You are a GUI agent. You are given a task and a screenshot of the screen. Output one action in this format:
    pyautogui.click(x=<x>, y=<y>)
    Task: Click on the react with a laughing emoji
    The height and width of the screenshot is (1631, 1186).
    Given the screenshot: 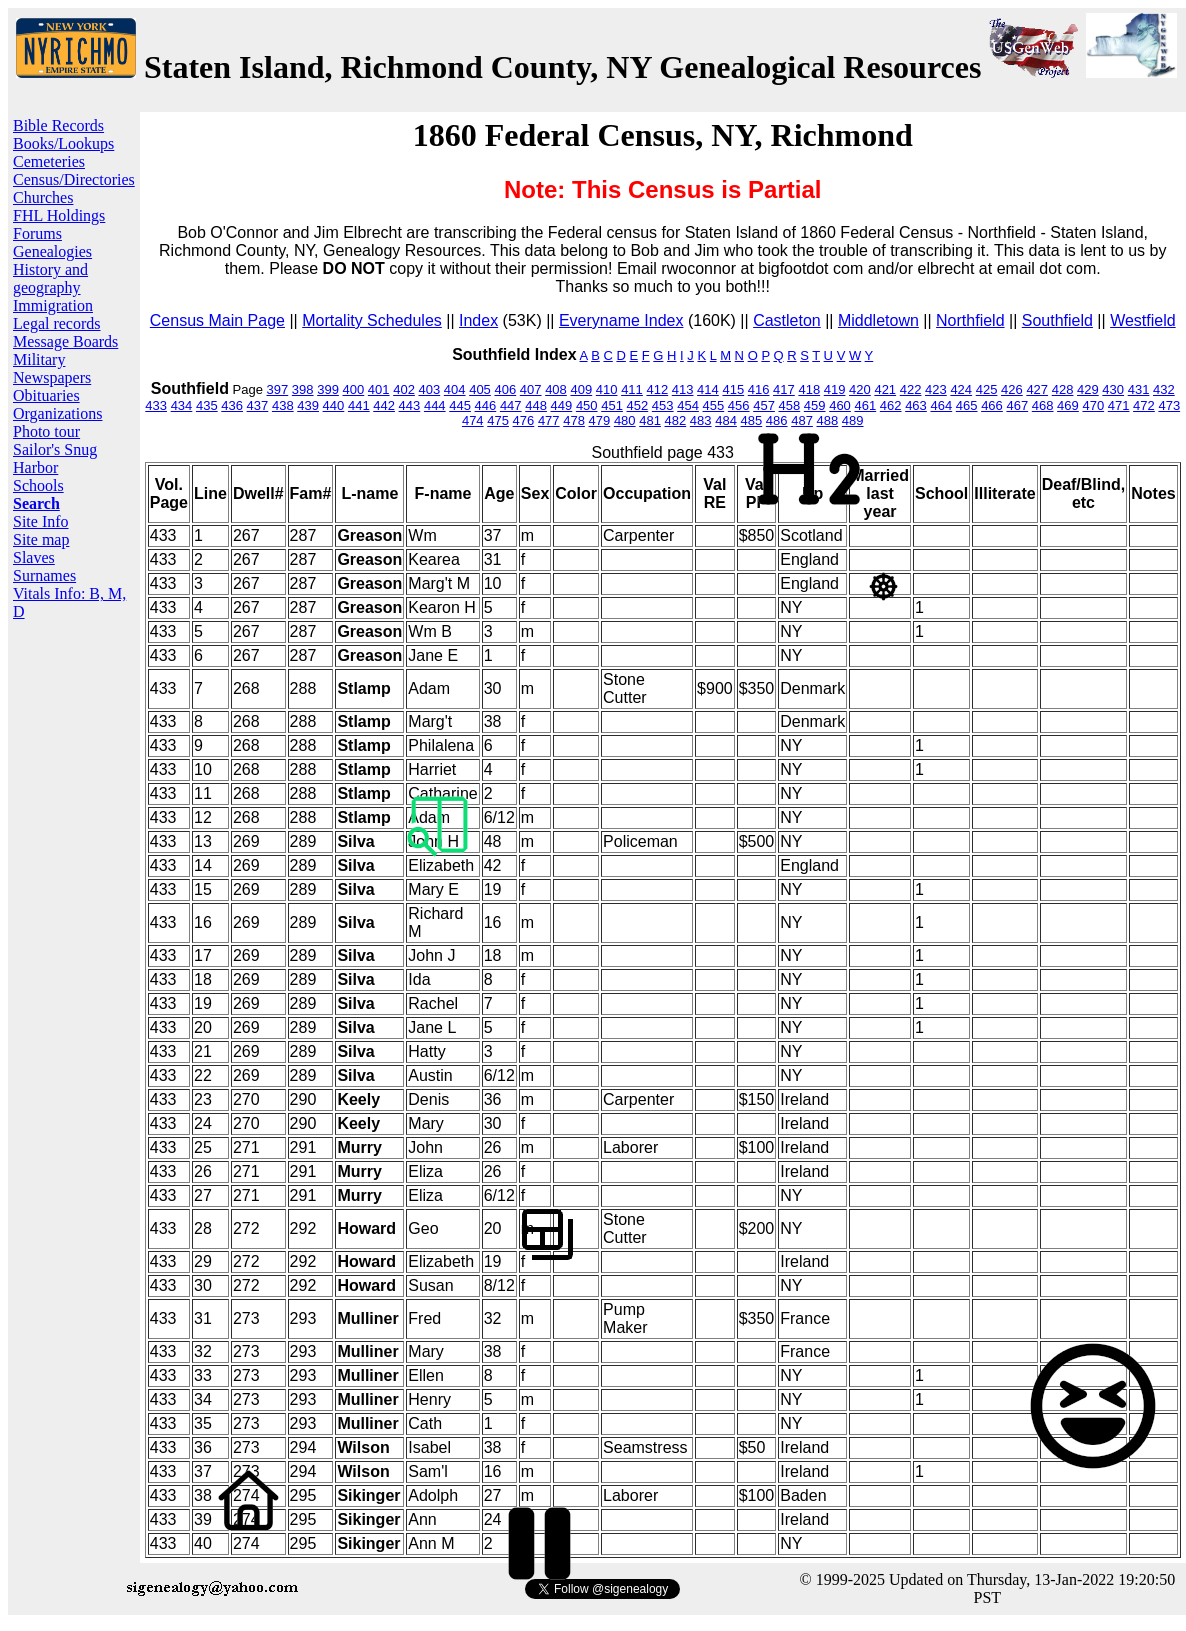 What is the action you would take?
    pyautogui.click(x=1093, y=1406)
    